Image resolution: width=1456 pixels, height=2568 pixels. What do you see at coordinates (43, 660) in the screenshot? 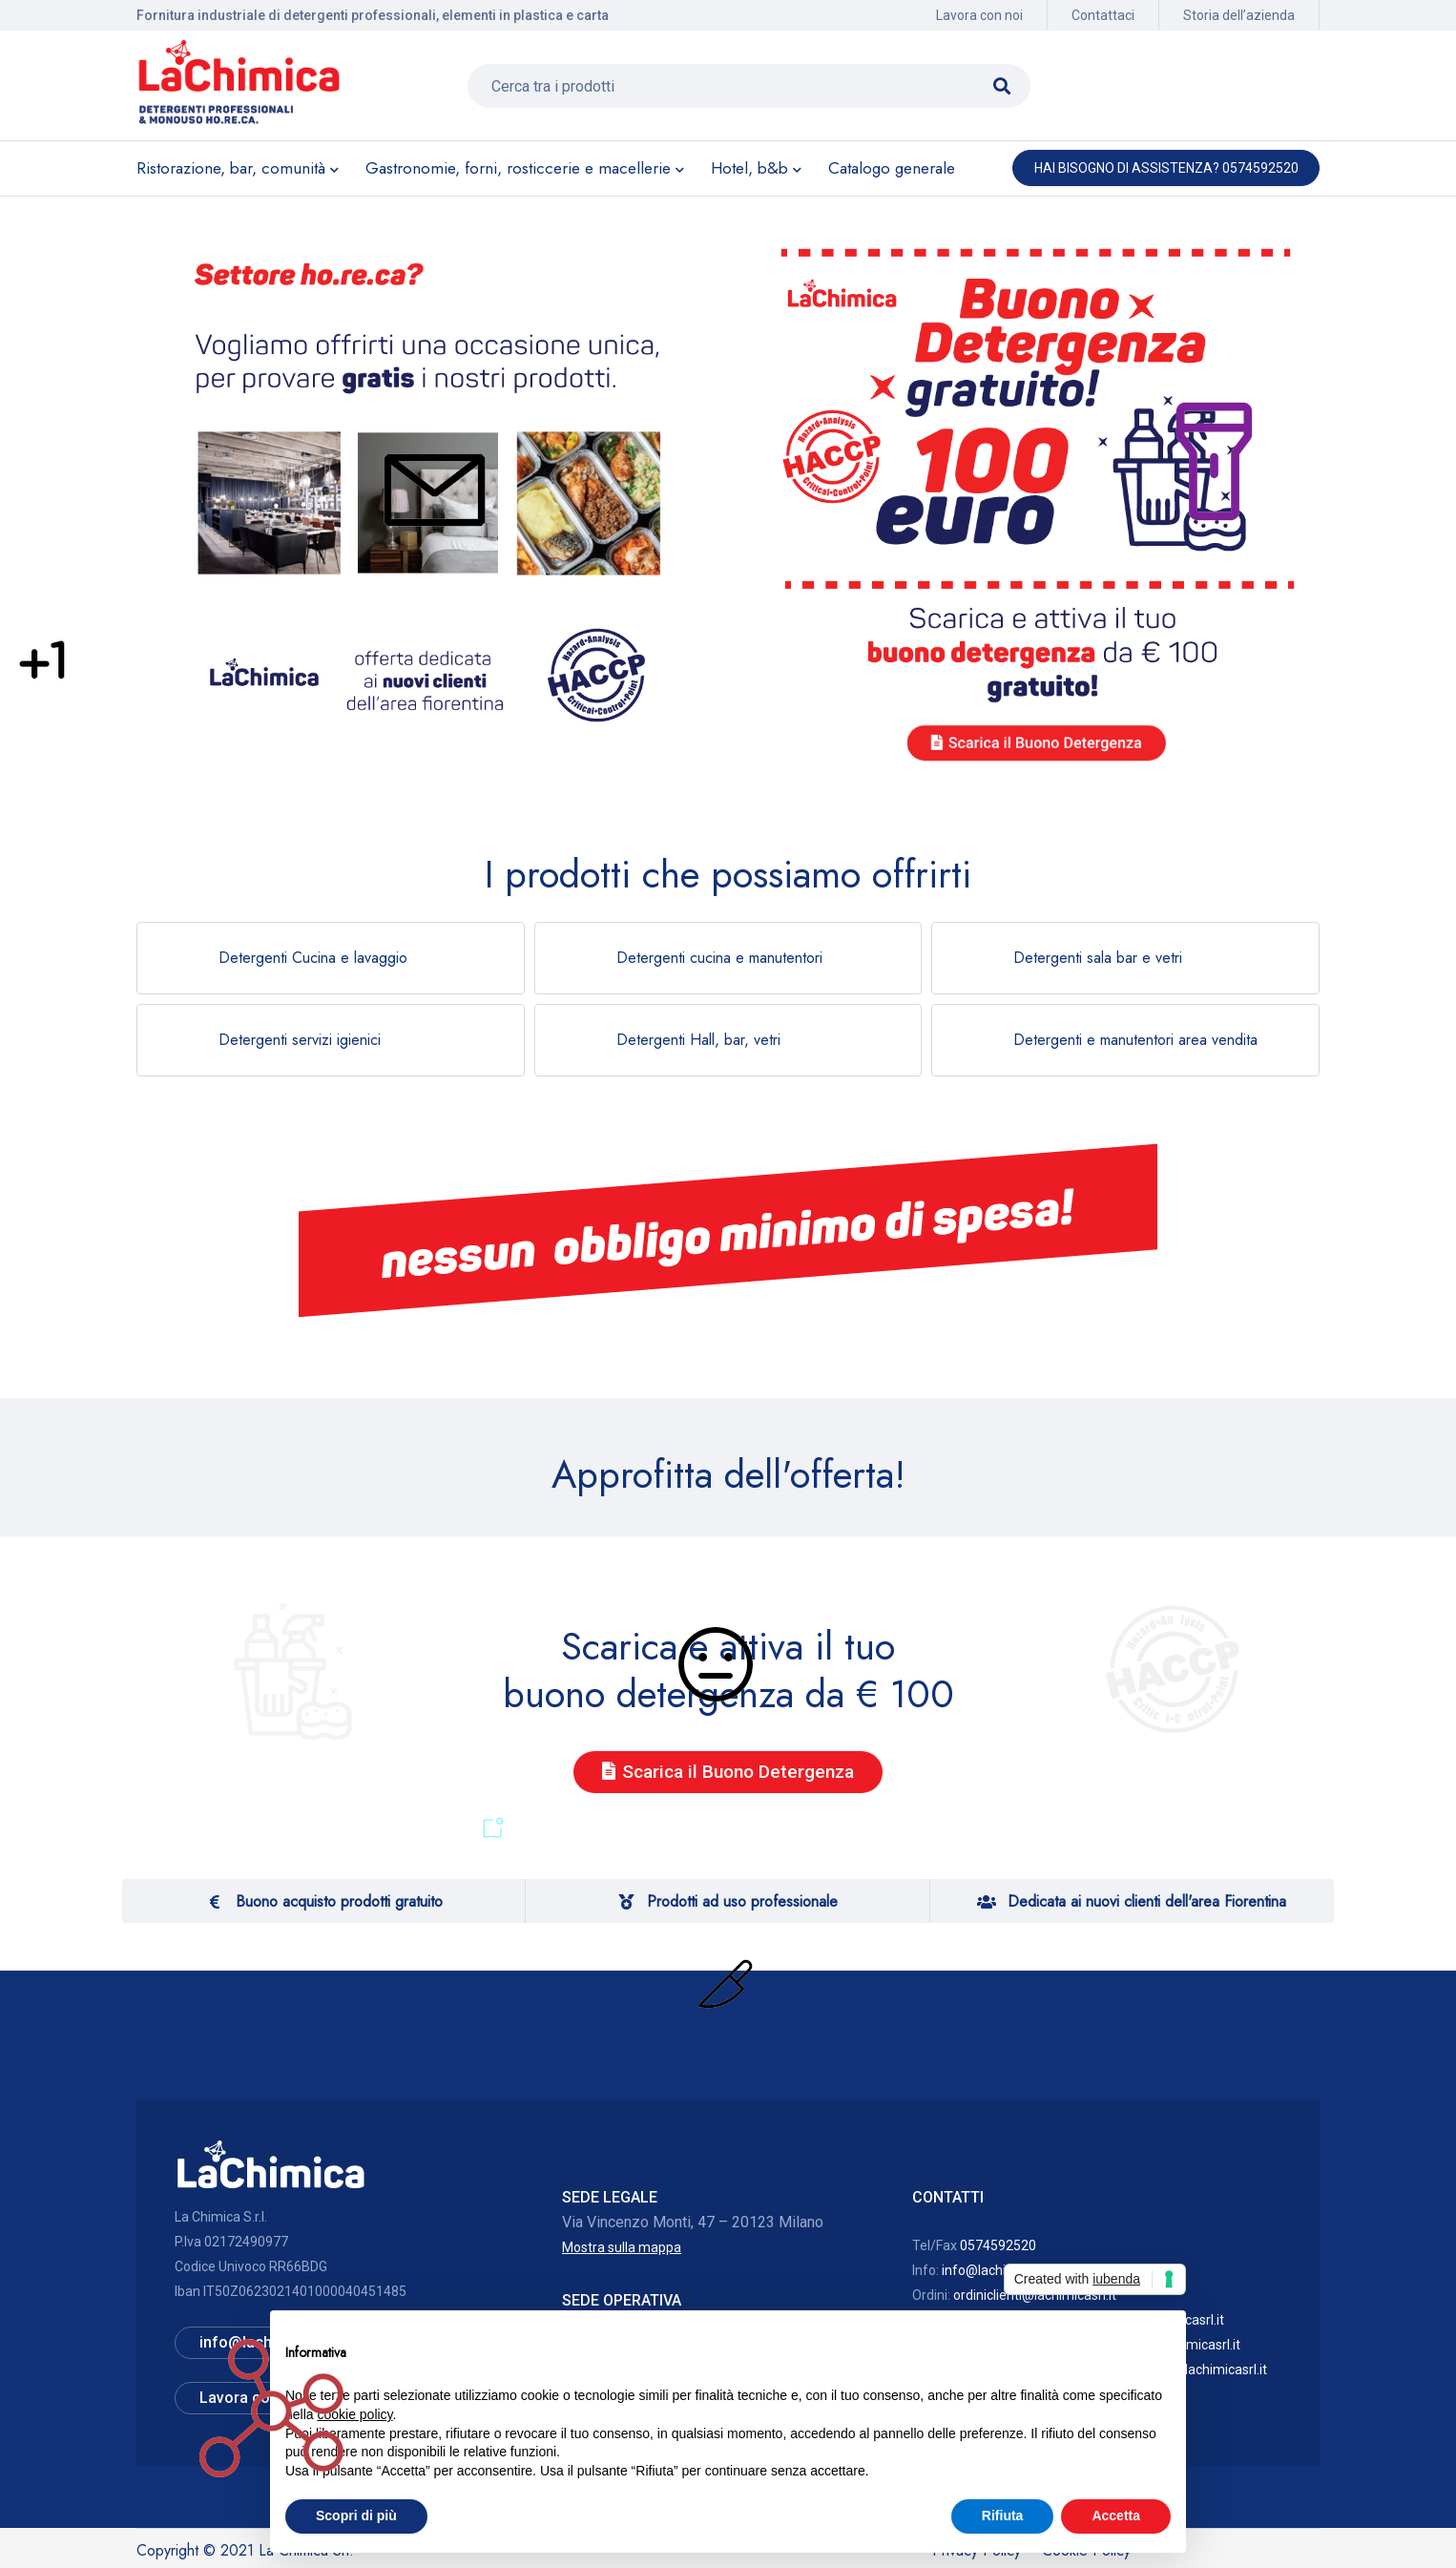
I see `add one to a count or quantity` at bounding box center [43, 660].